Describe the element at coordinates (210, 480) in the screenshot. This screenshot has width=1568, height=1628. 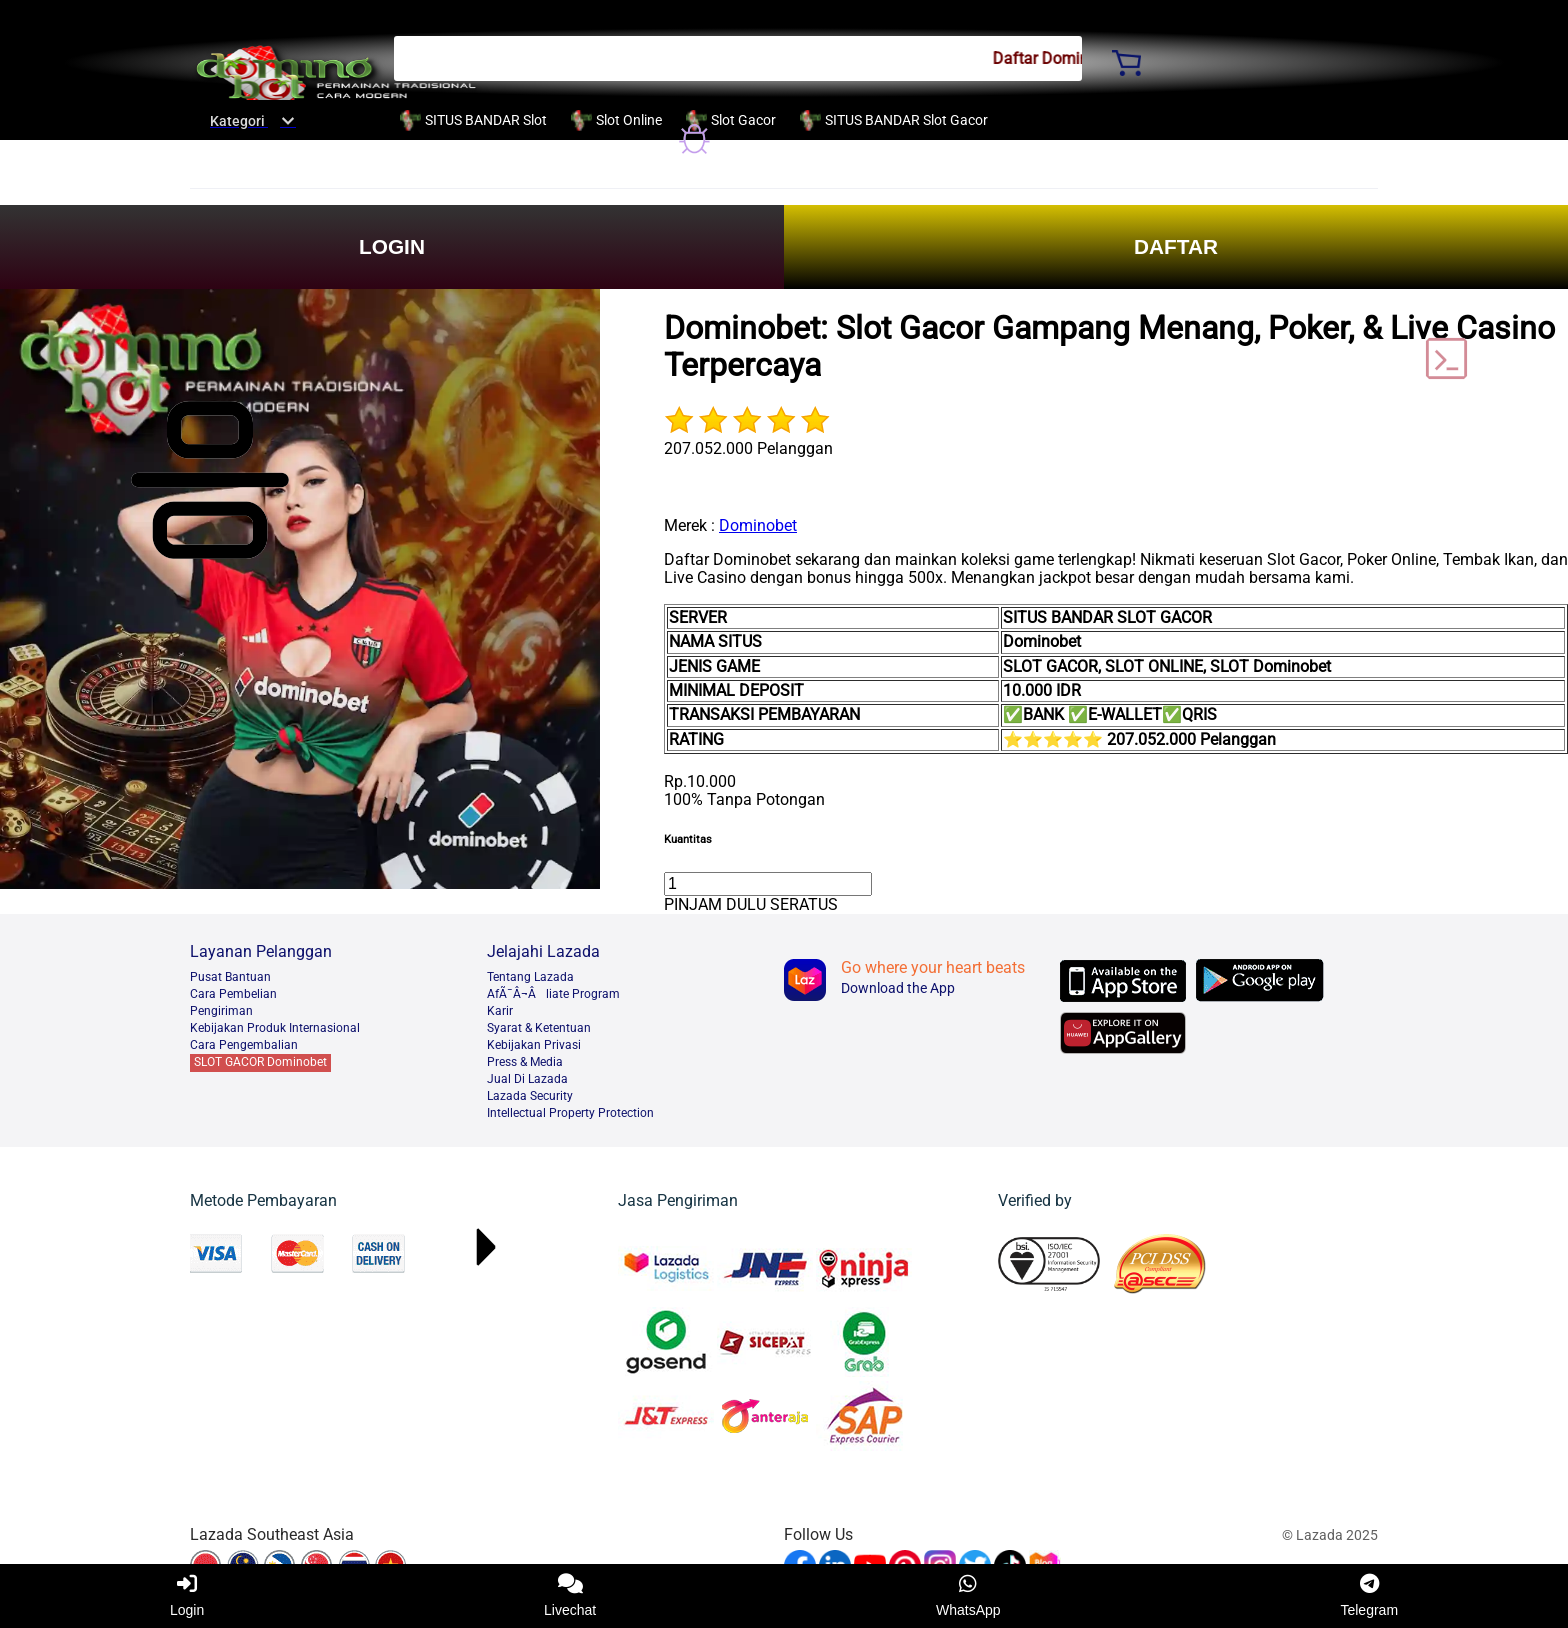
I see `align objects to vertical center` at that location.